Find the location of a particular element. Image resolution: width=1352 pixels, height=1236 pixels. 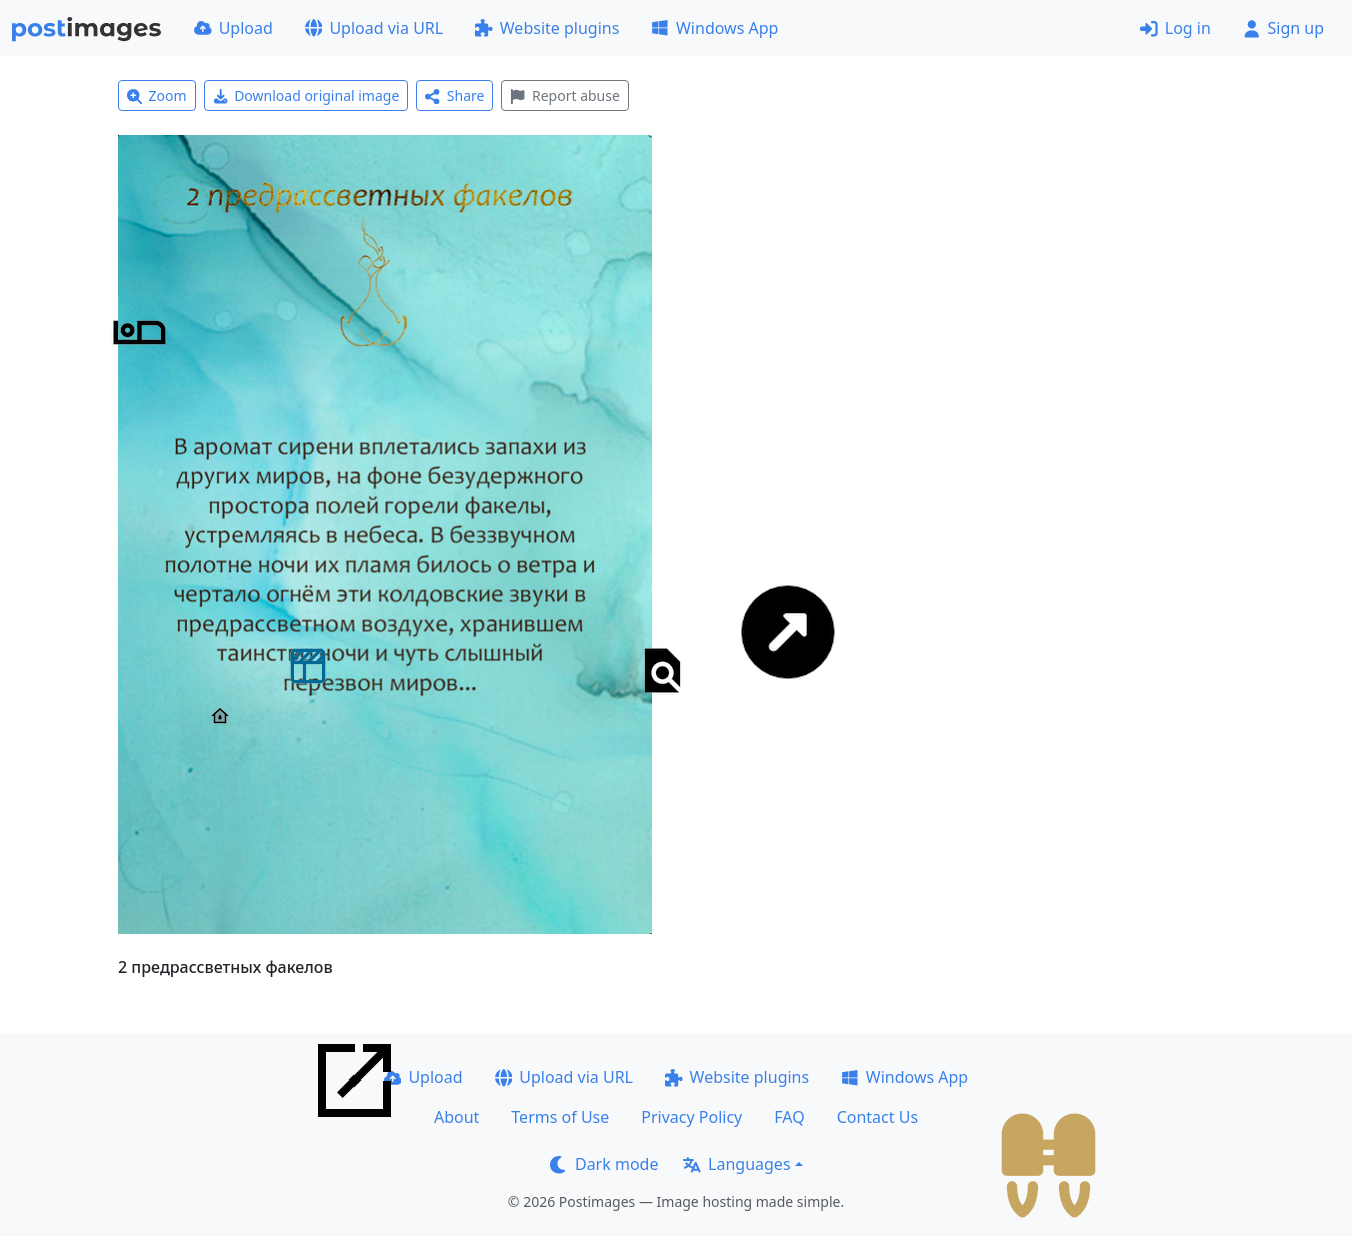

select a private suite seat option is located at coordinates (139, 332).